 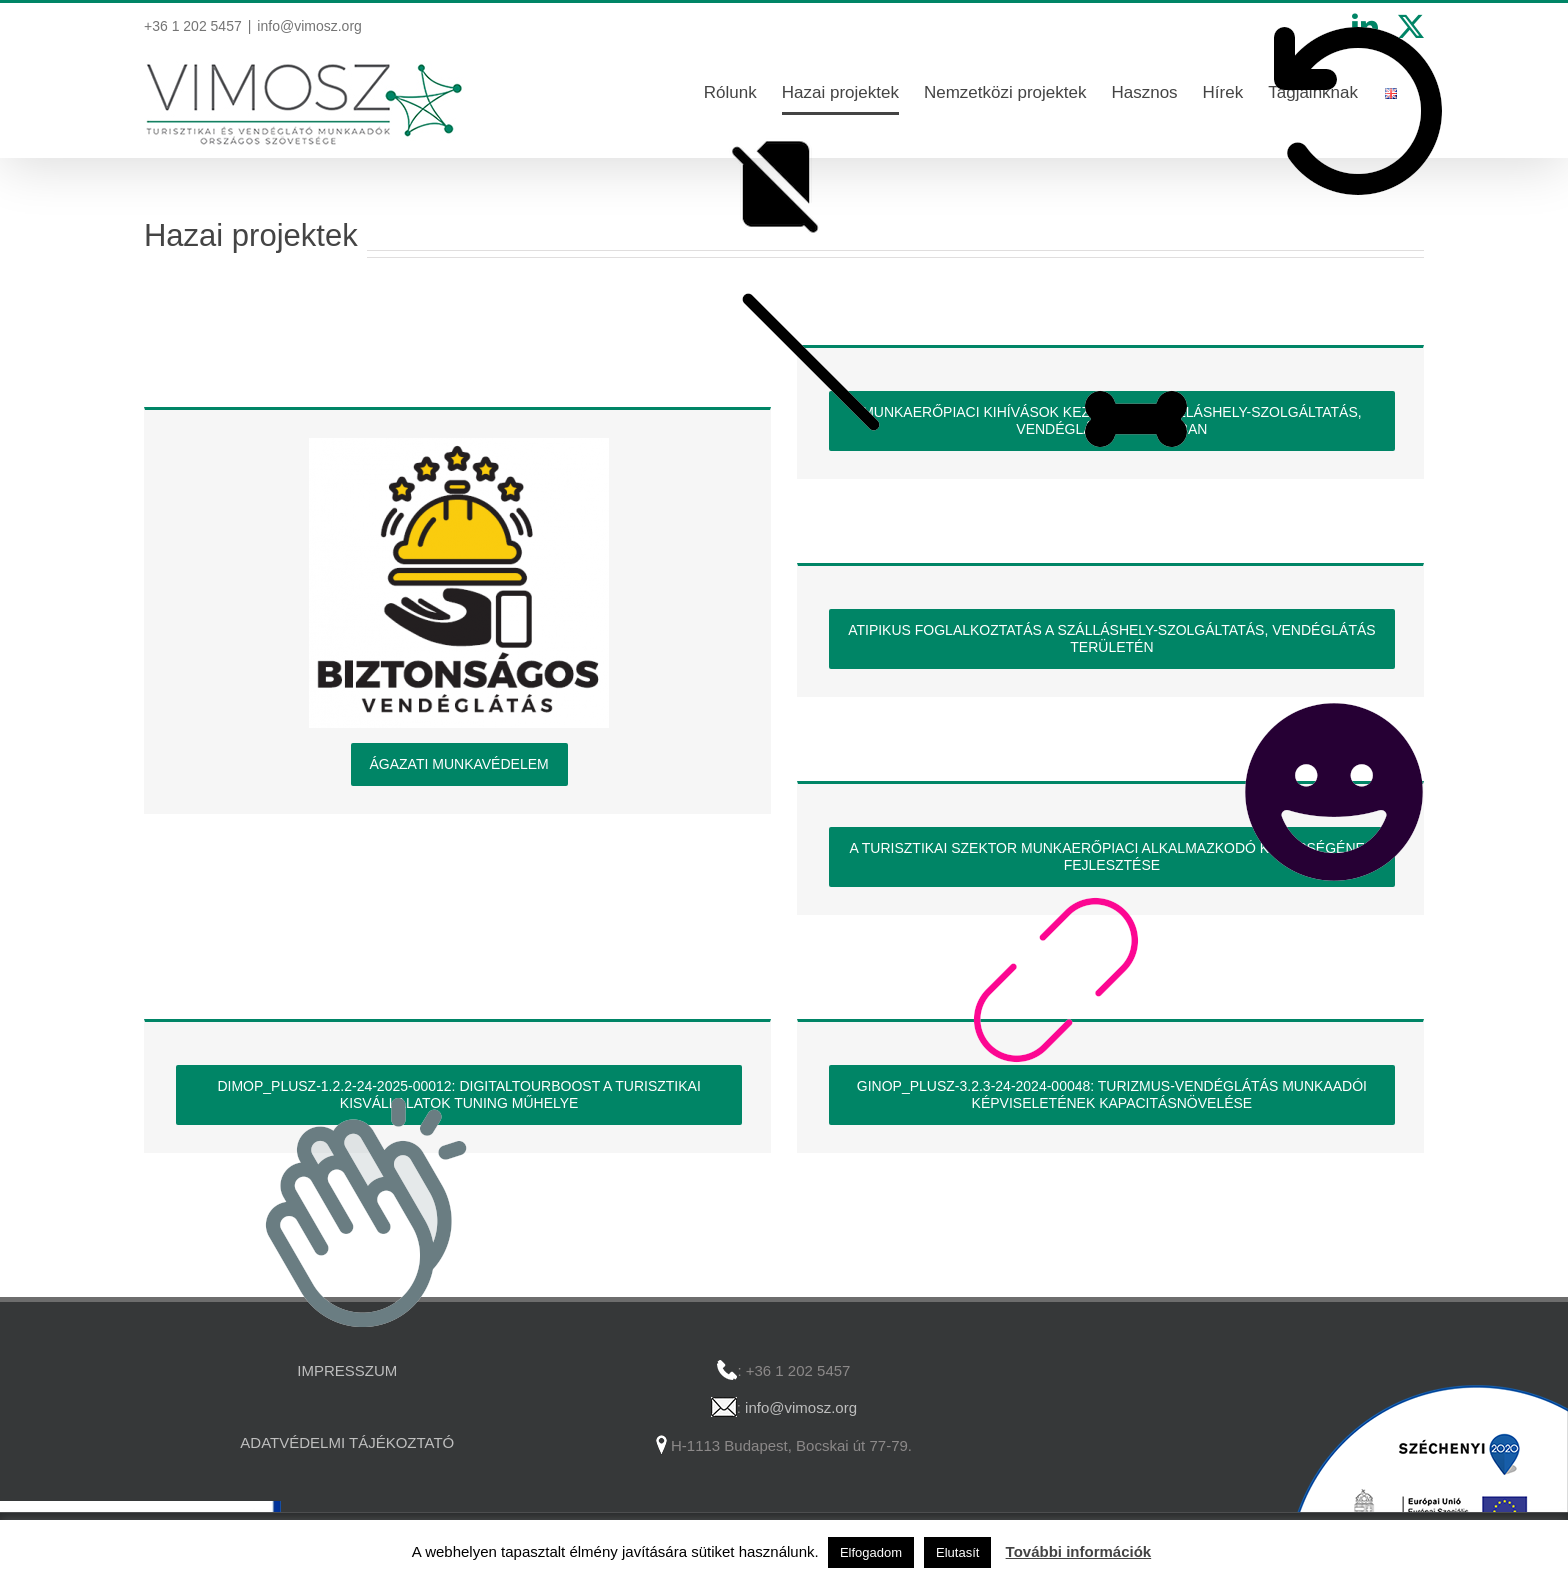 I want to click on no sim card detected, so click(x=776, y=184).